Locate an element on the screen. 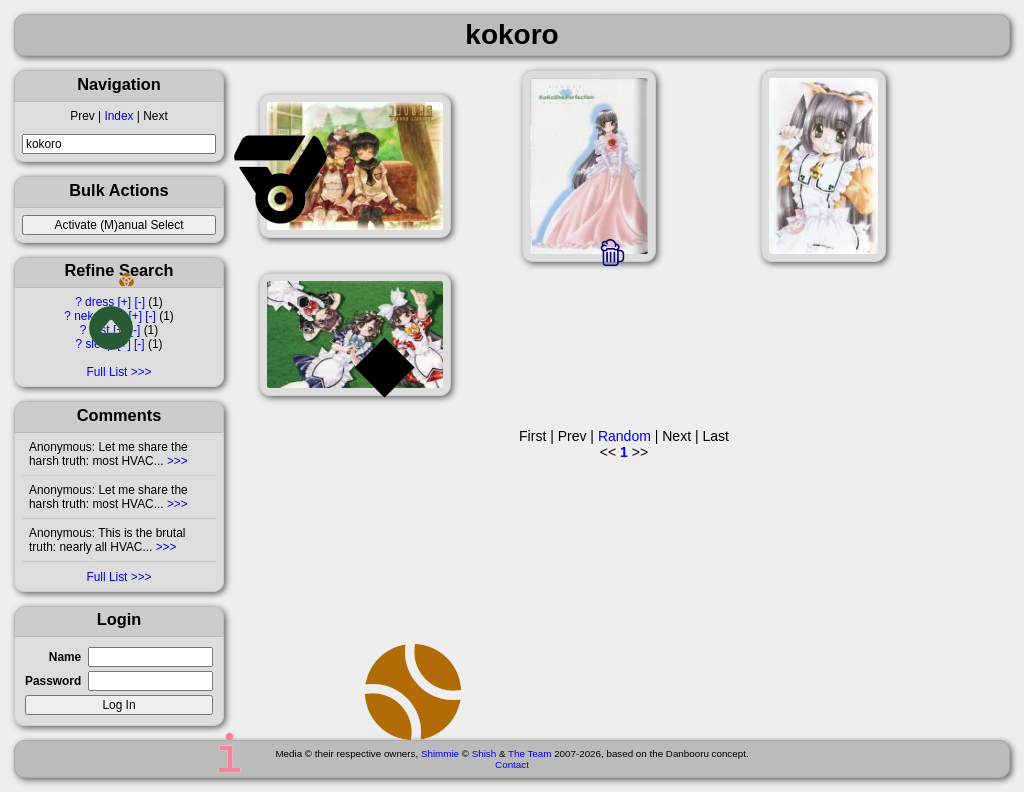 The width and height of the screenshot is (1024, 792). set a log breakpoint in code is located at coordinates (384, 367).